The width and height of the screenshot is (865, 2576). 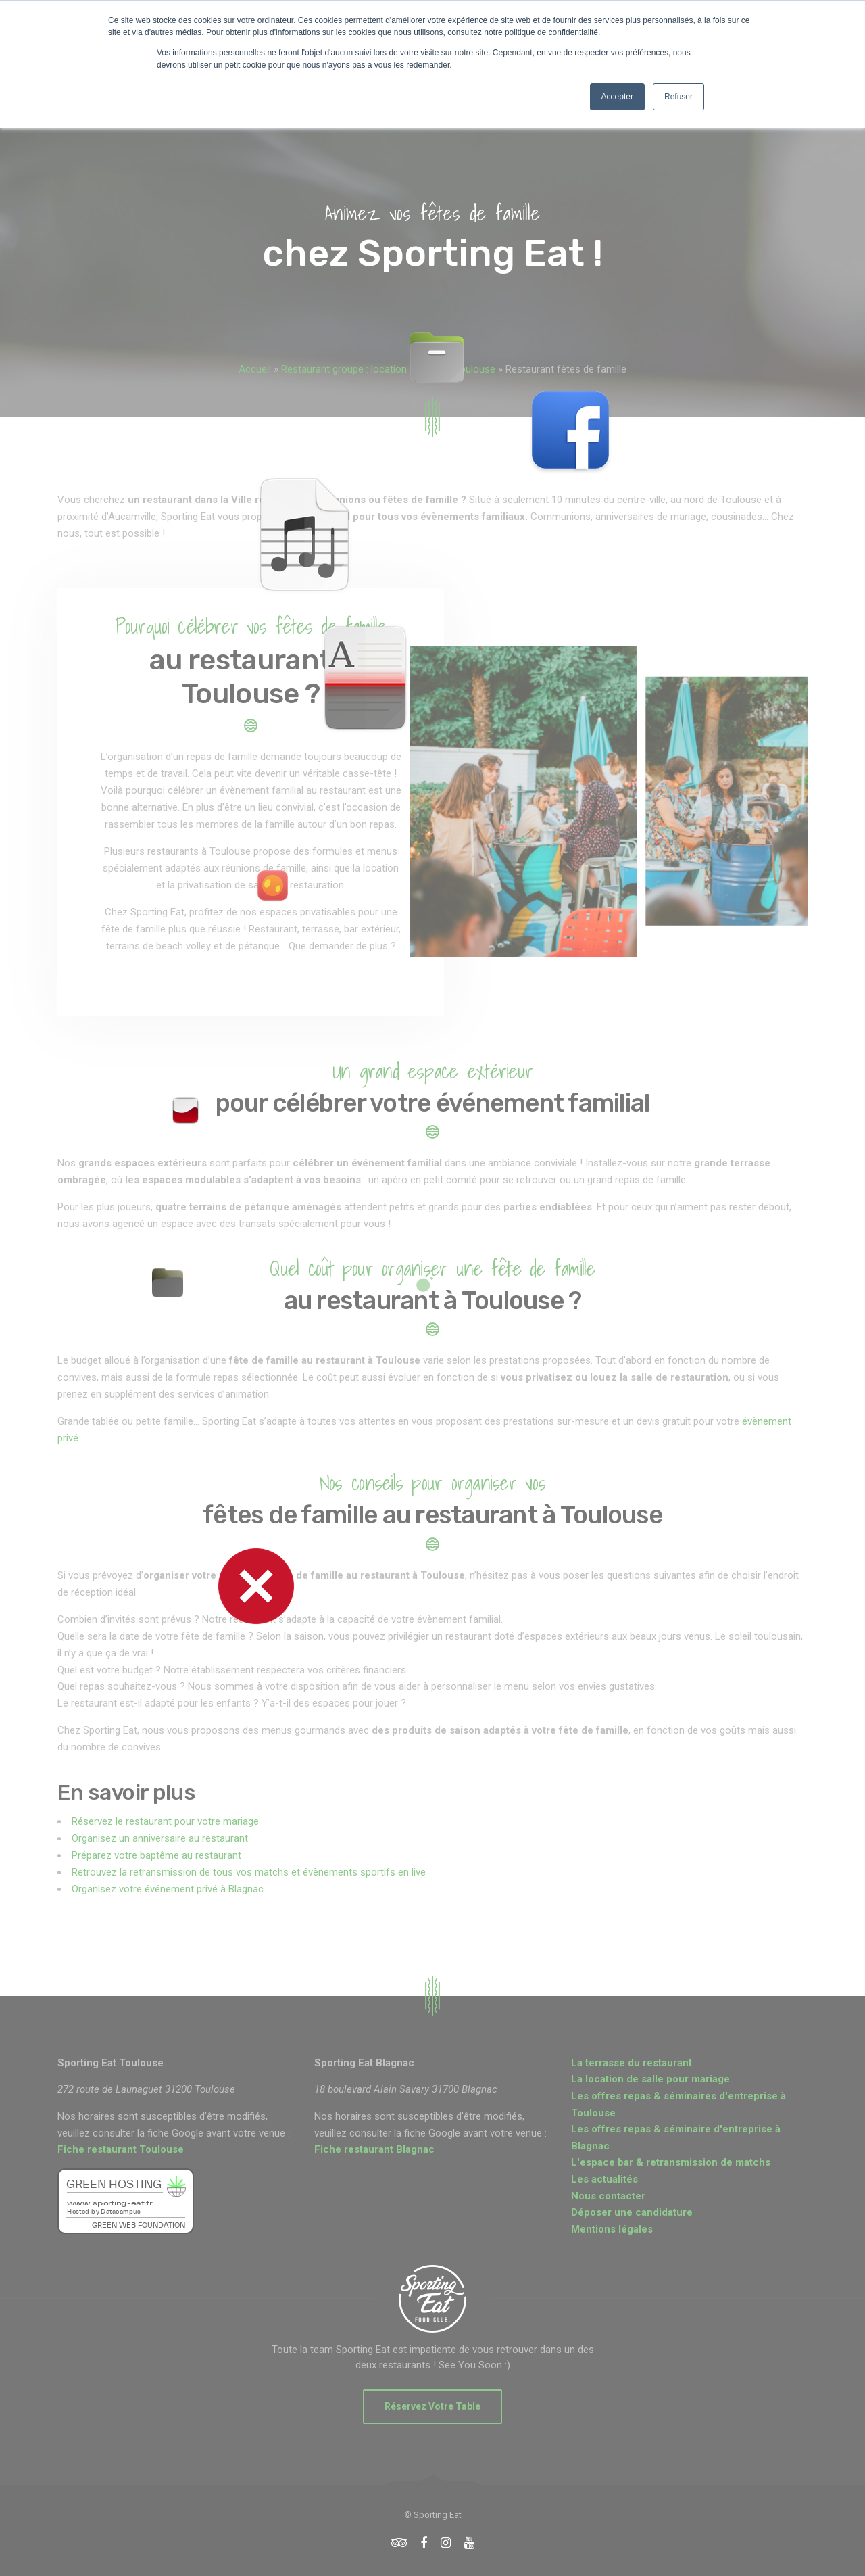 I want to click on open simple scan document scanner app, so click(x=365, y=677).